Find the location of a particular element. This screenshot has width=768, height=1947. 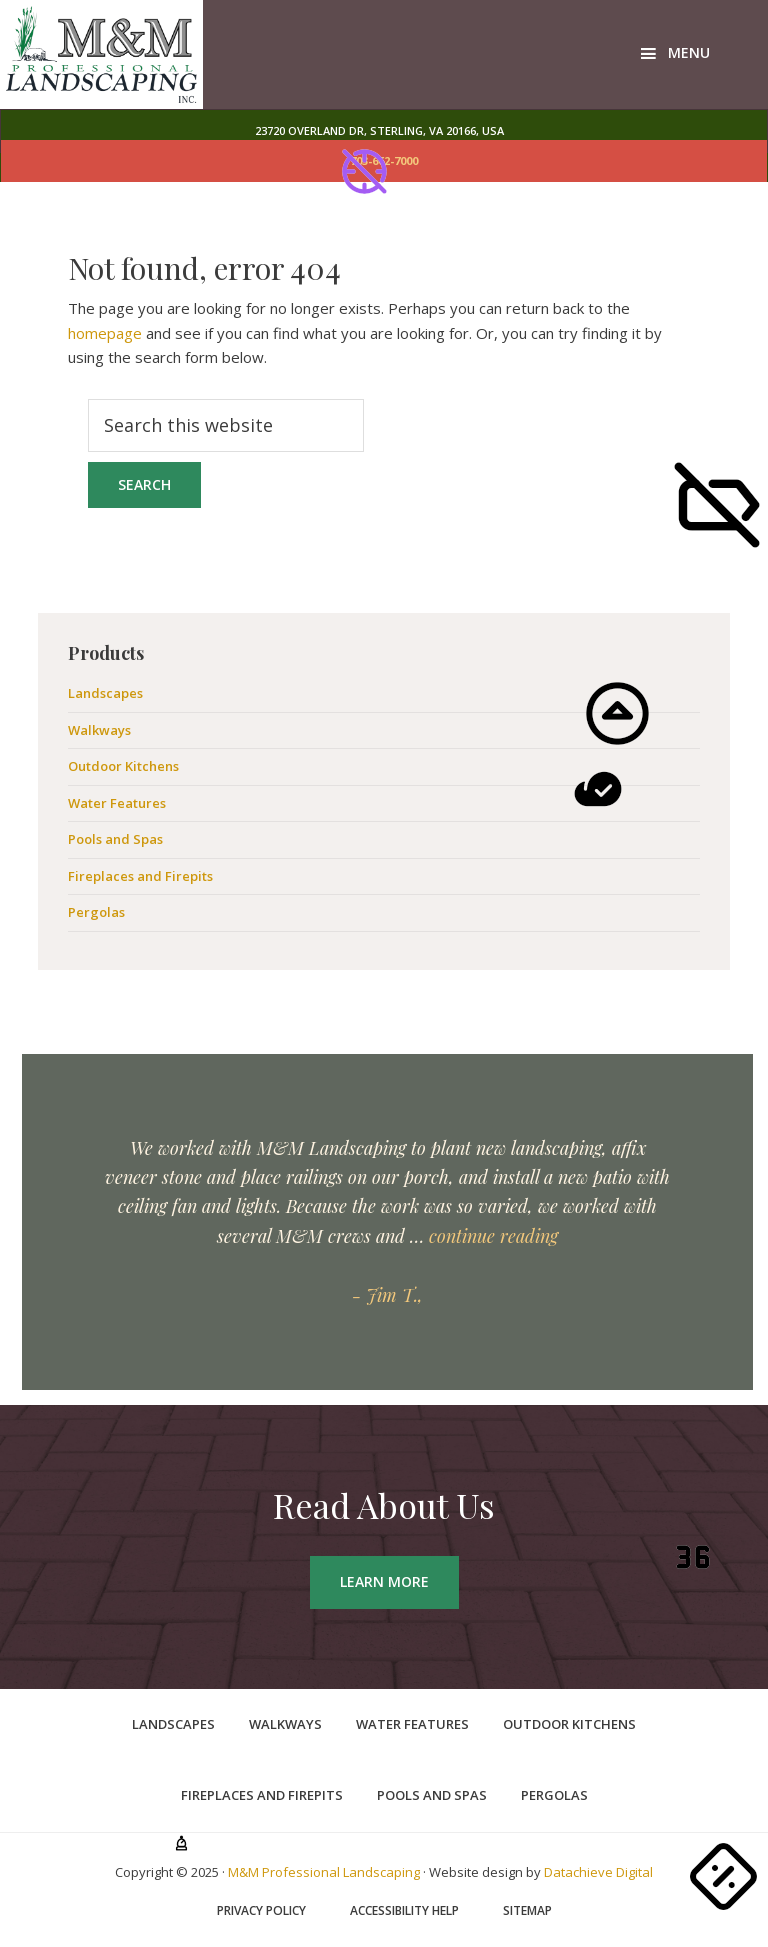

view discount or promotional offer is located at coordinates (723, 1876).